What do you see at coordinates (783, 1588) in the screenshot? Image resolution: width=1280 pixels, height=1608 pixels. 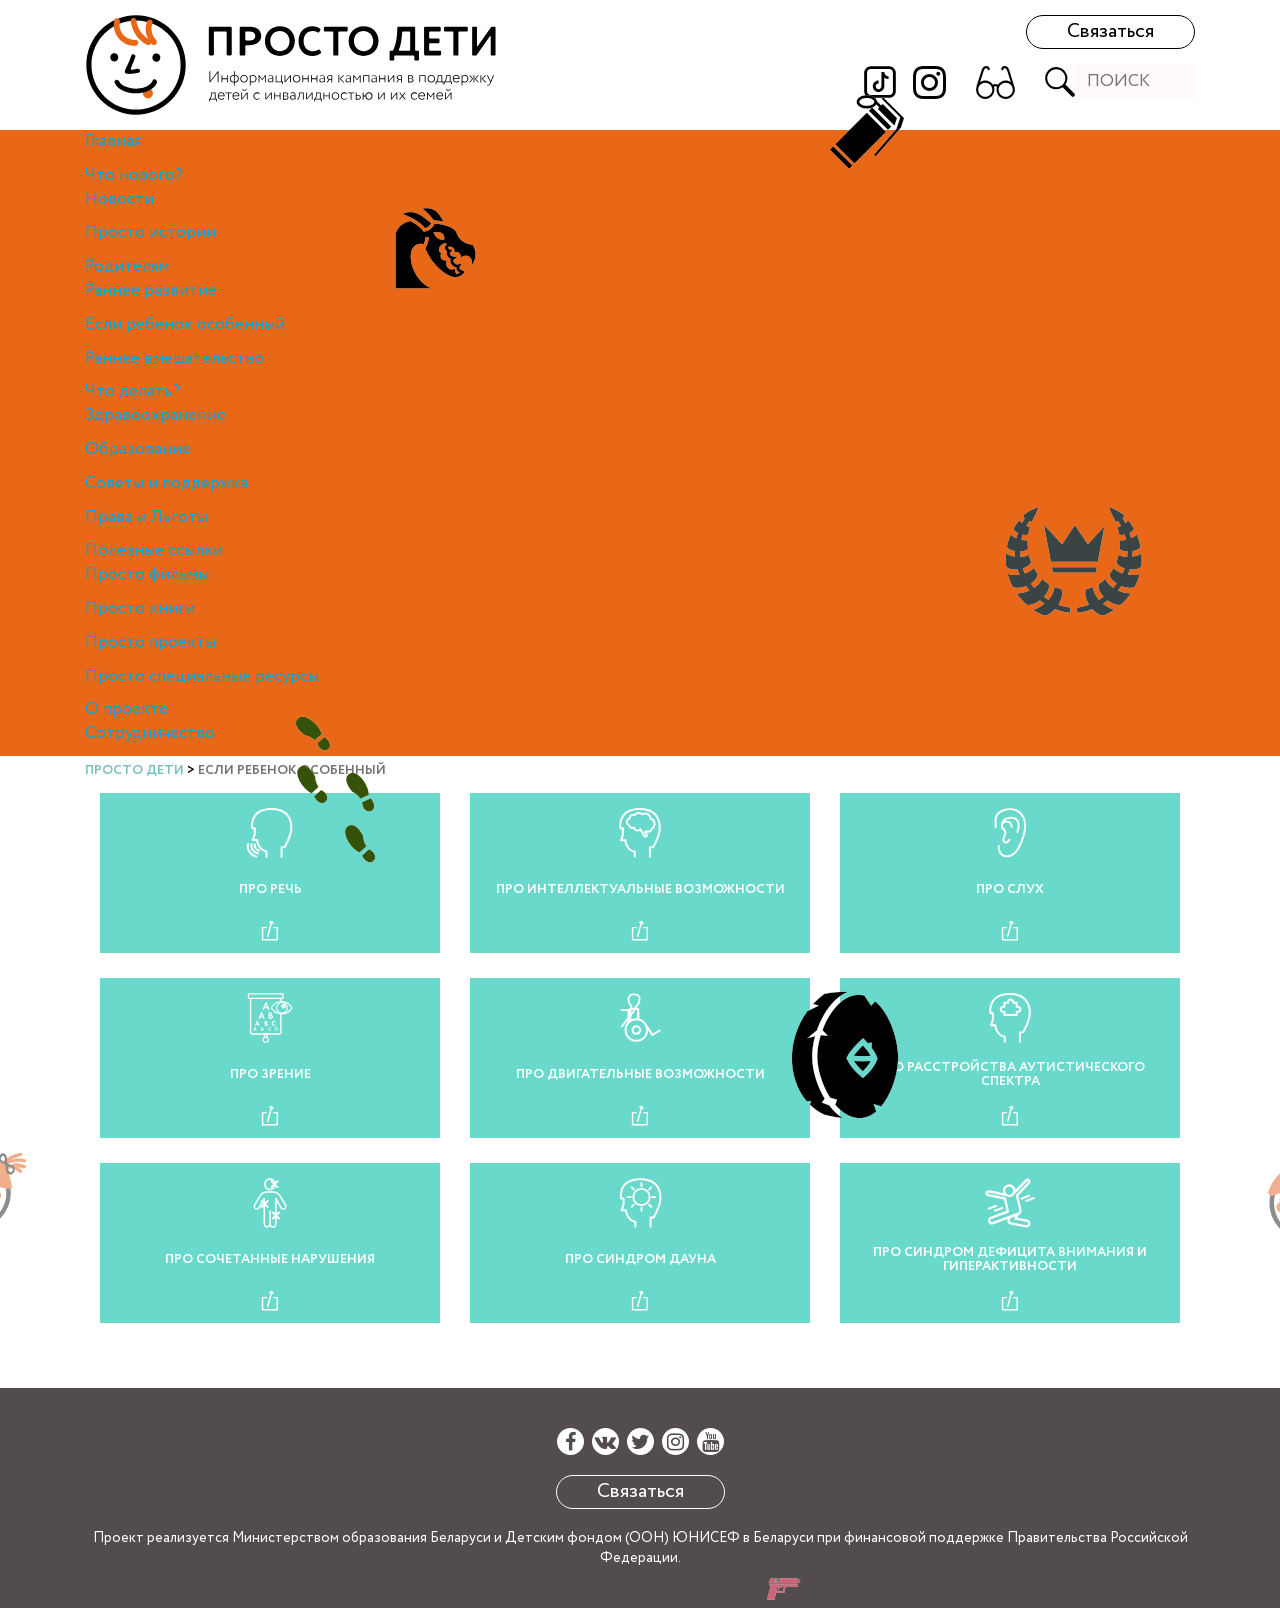 I see `access weapons or firearms in a game inventory` at bounding box center [783, 1588].